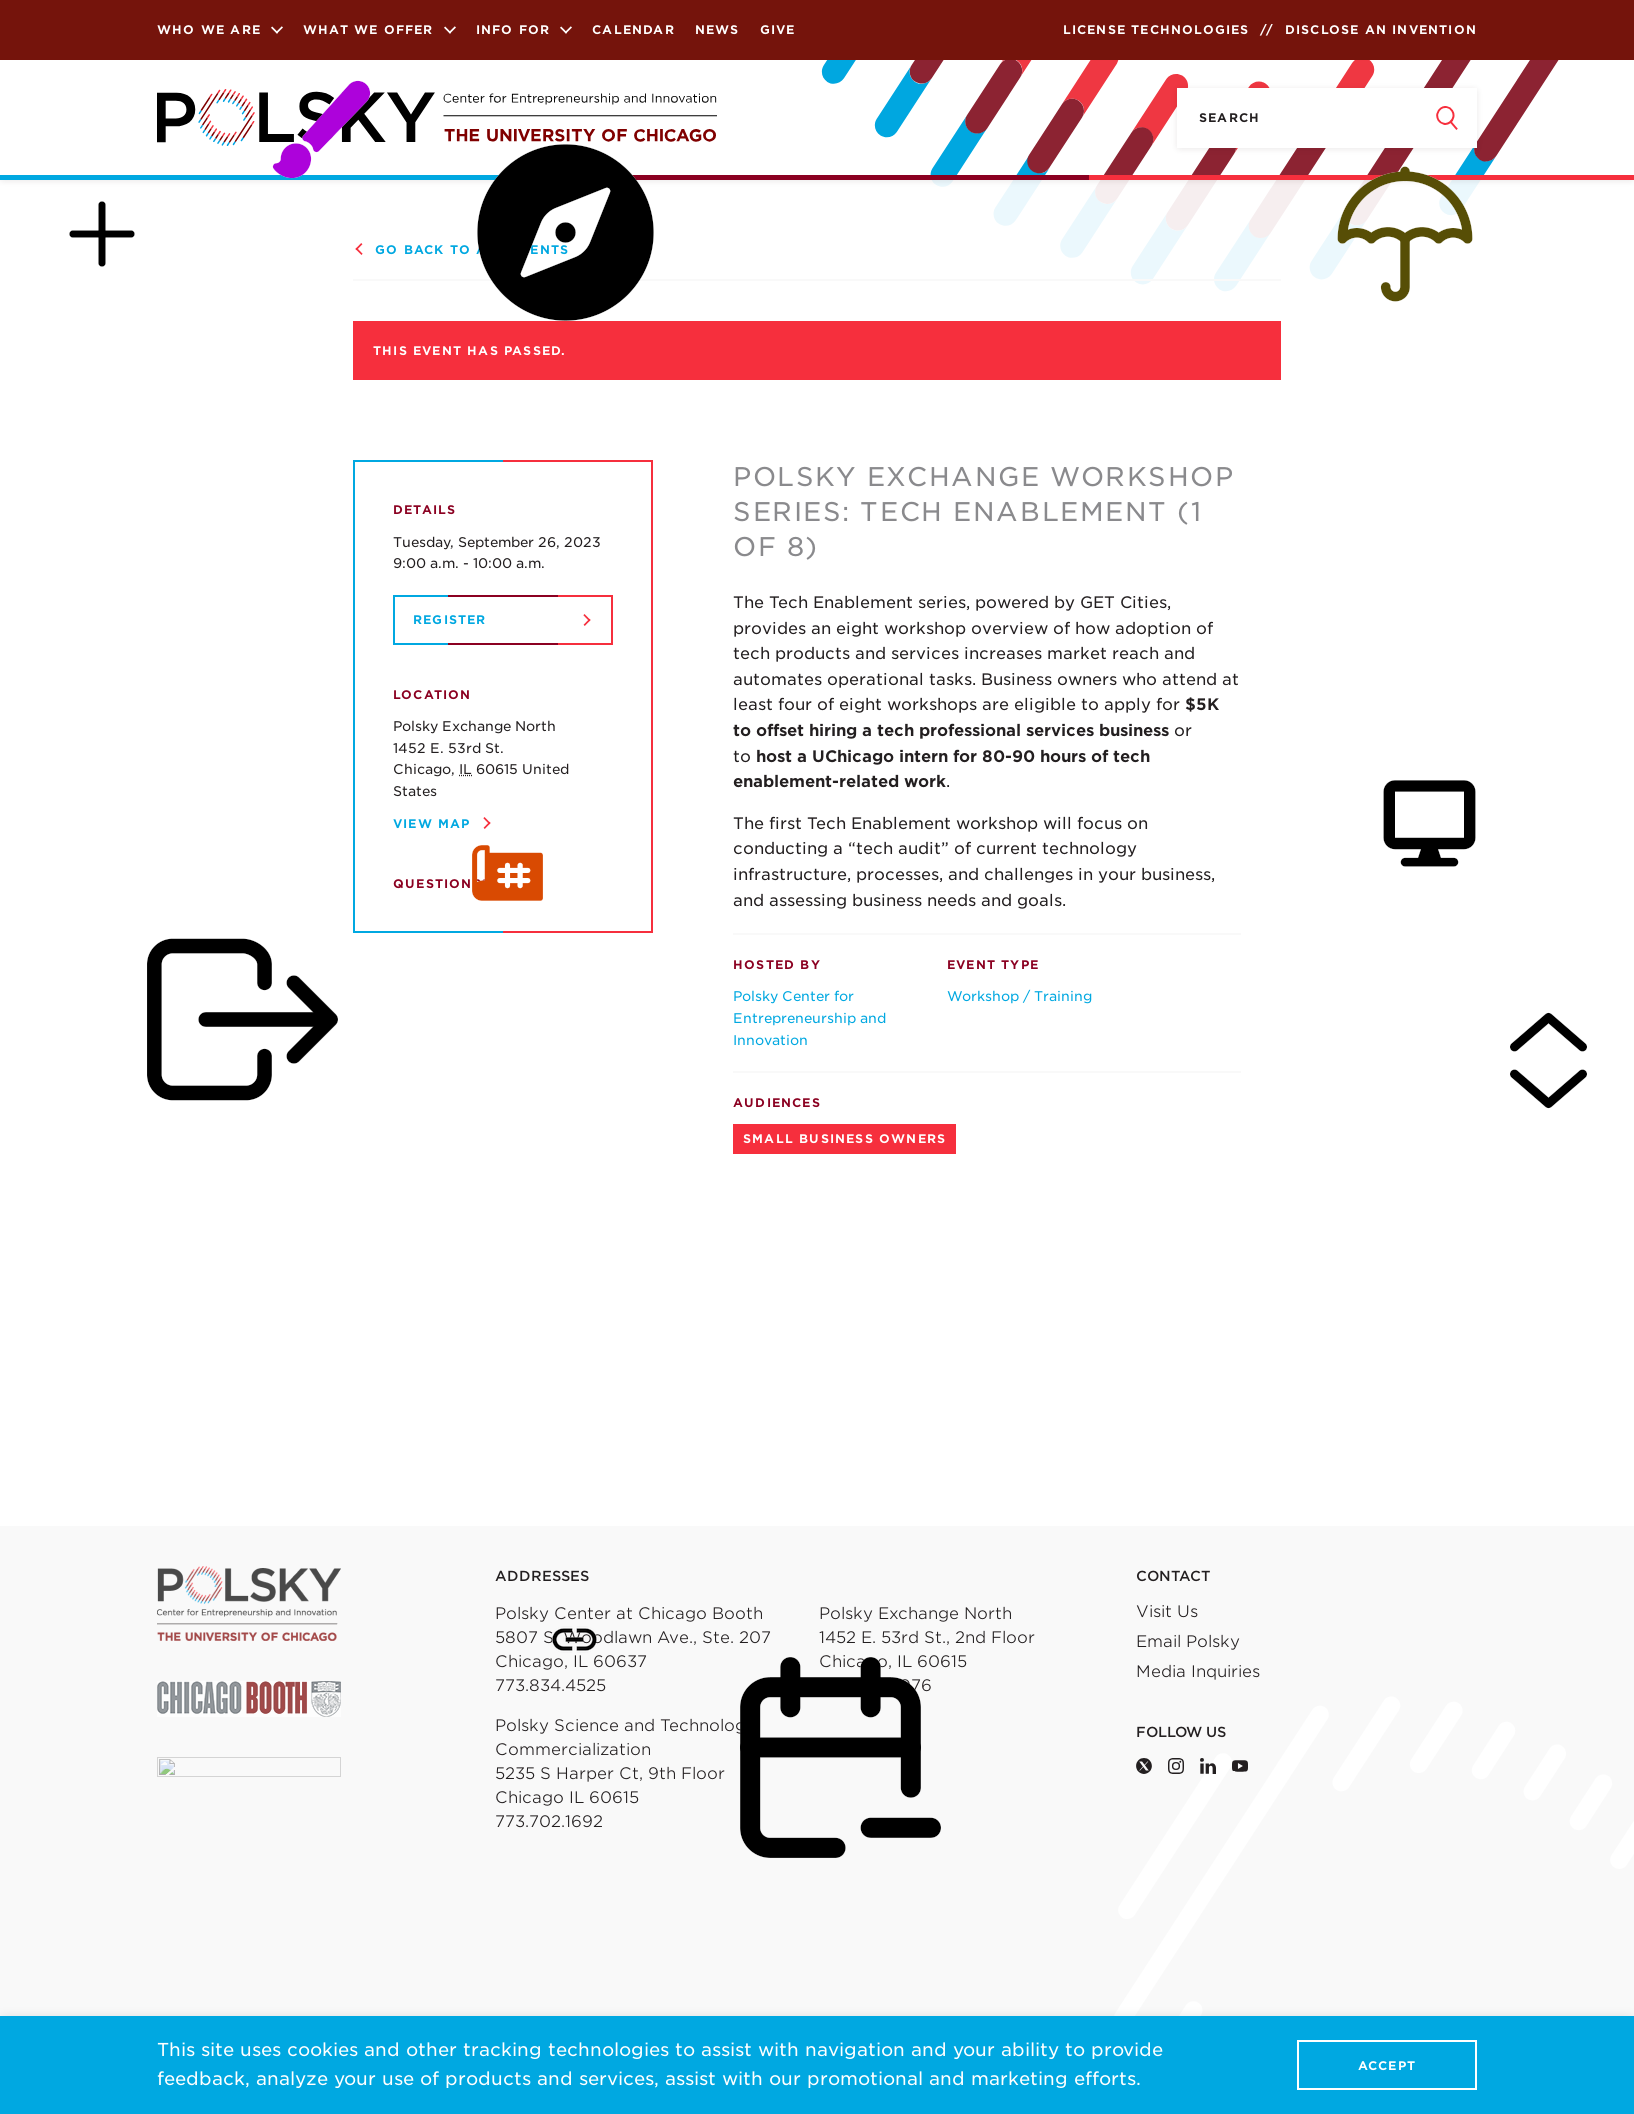 The image size is (1634, 2114). What do you see at coordinates (1548, 1060) in the screenshot?
I see `expand or collapse a dropdown menu` at bounding box center [1548, 1060].